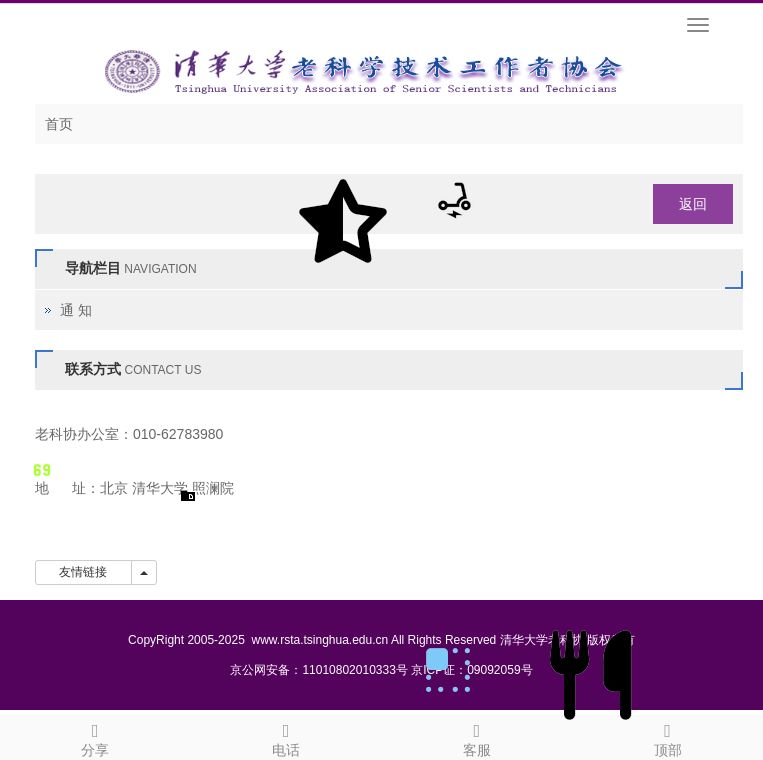 The height and width of the screenshot is (760, 763). Describe the element at coordinates (592, 675) in the screenshot. I see `access food and dining options` at that location.